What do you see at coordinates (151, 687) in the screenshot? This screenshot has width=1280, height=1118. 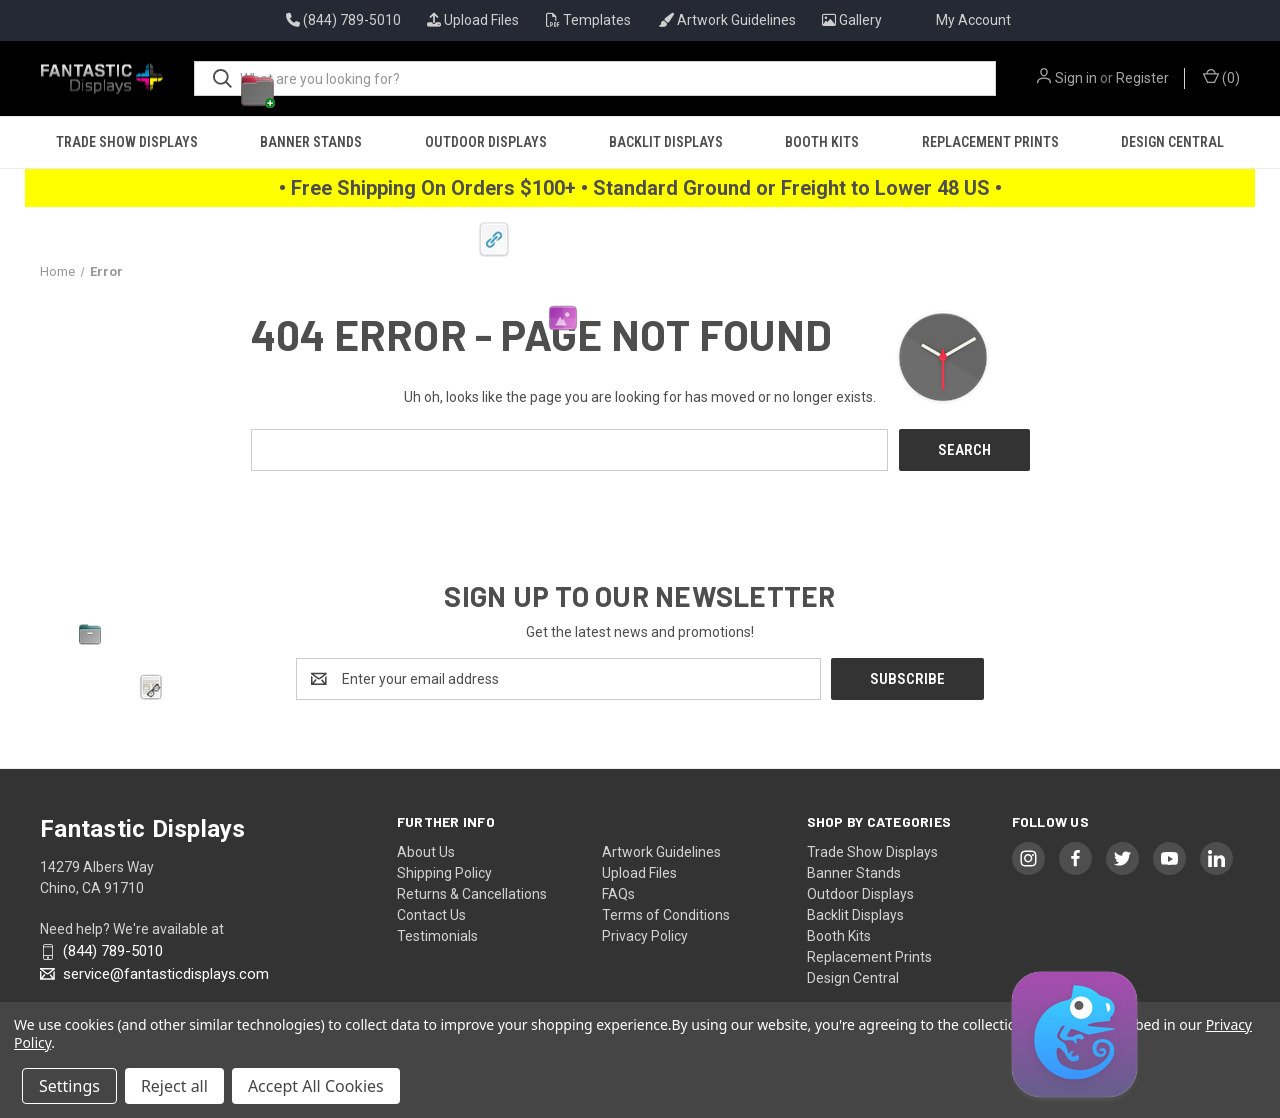 I see `open the documents app` at bounding box center [151, 687].